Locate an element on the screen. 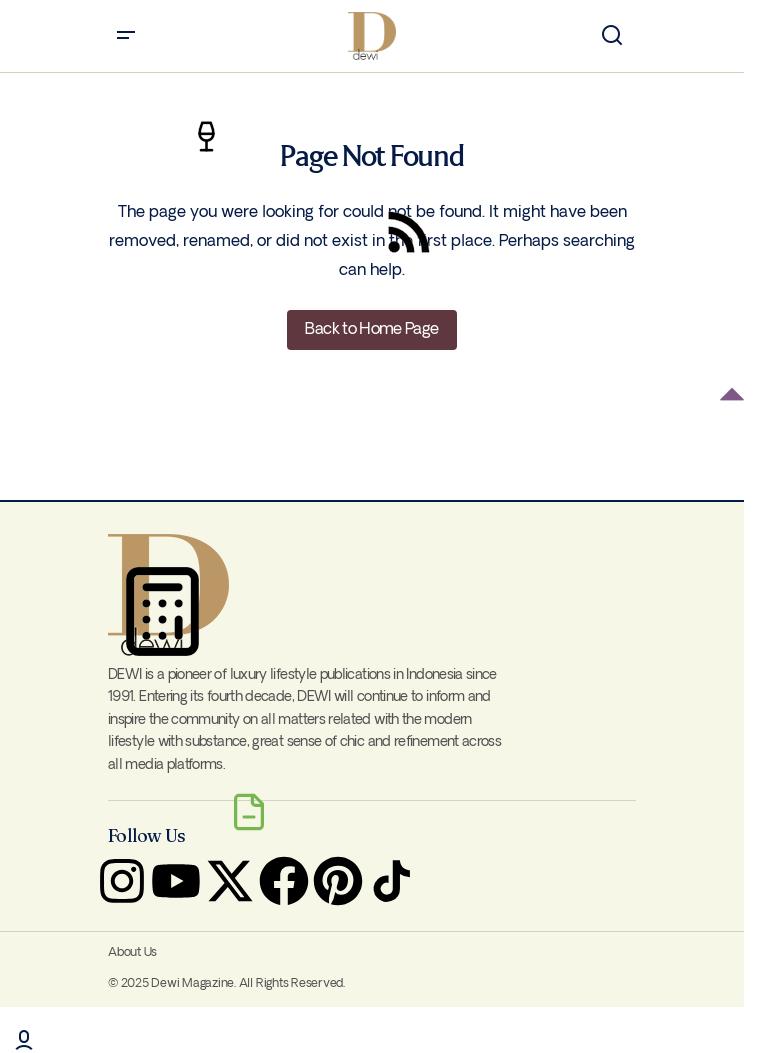 This screenshot has width=759, height=1053. open the calculator app is located at coordinates (162, 611).